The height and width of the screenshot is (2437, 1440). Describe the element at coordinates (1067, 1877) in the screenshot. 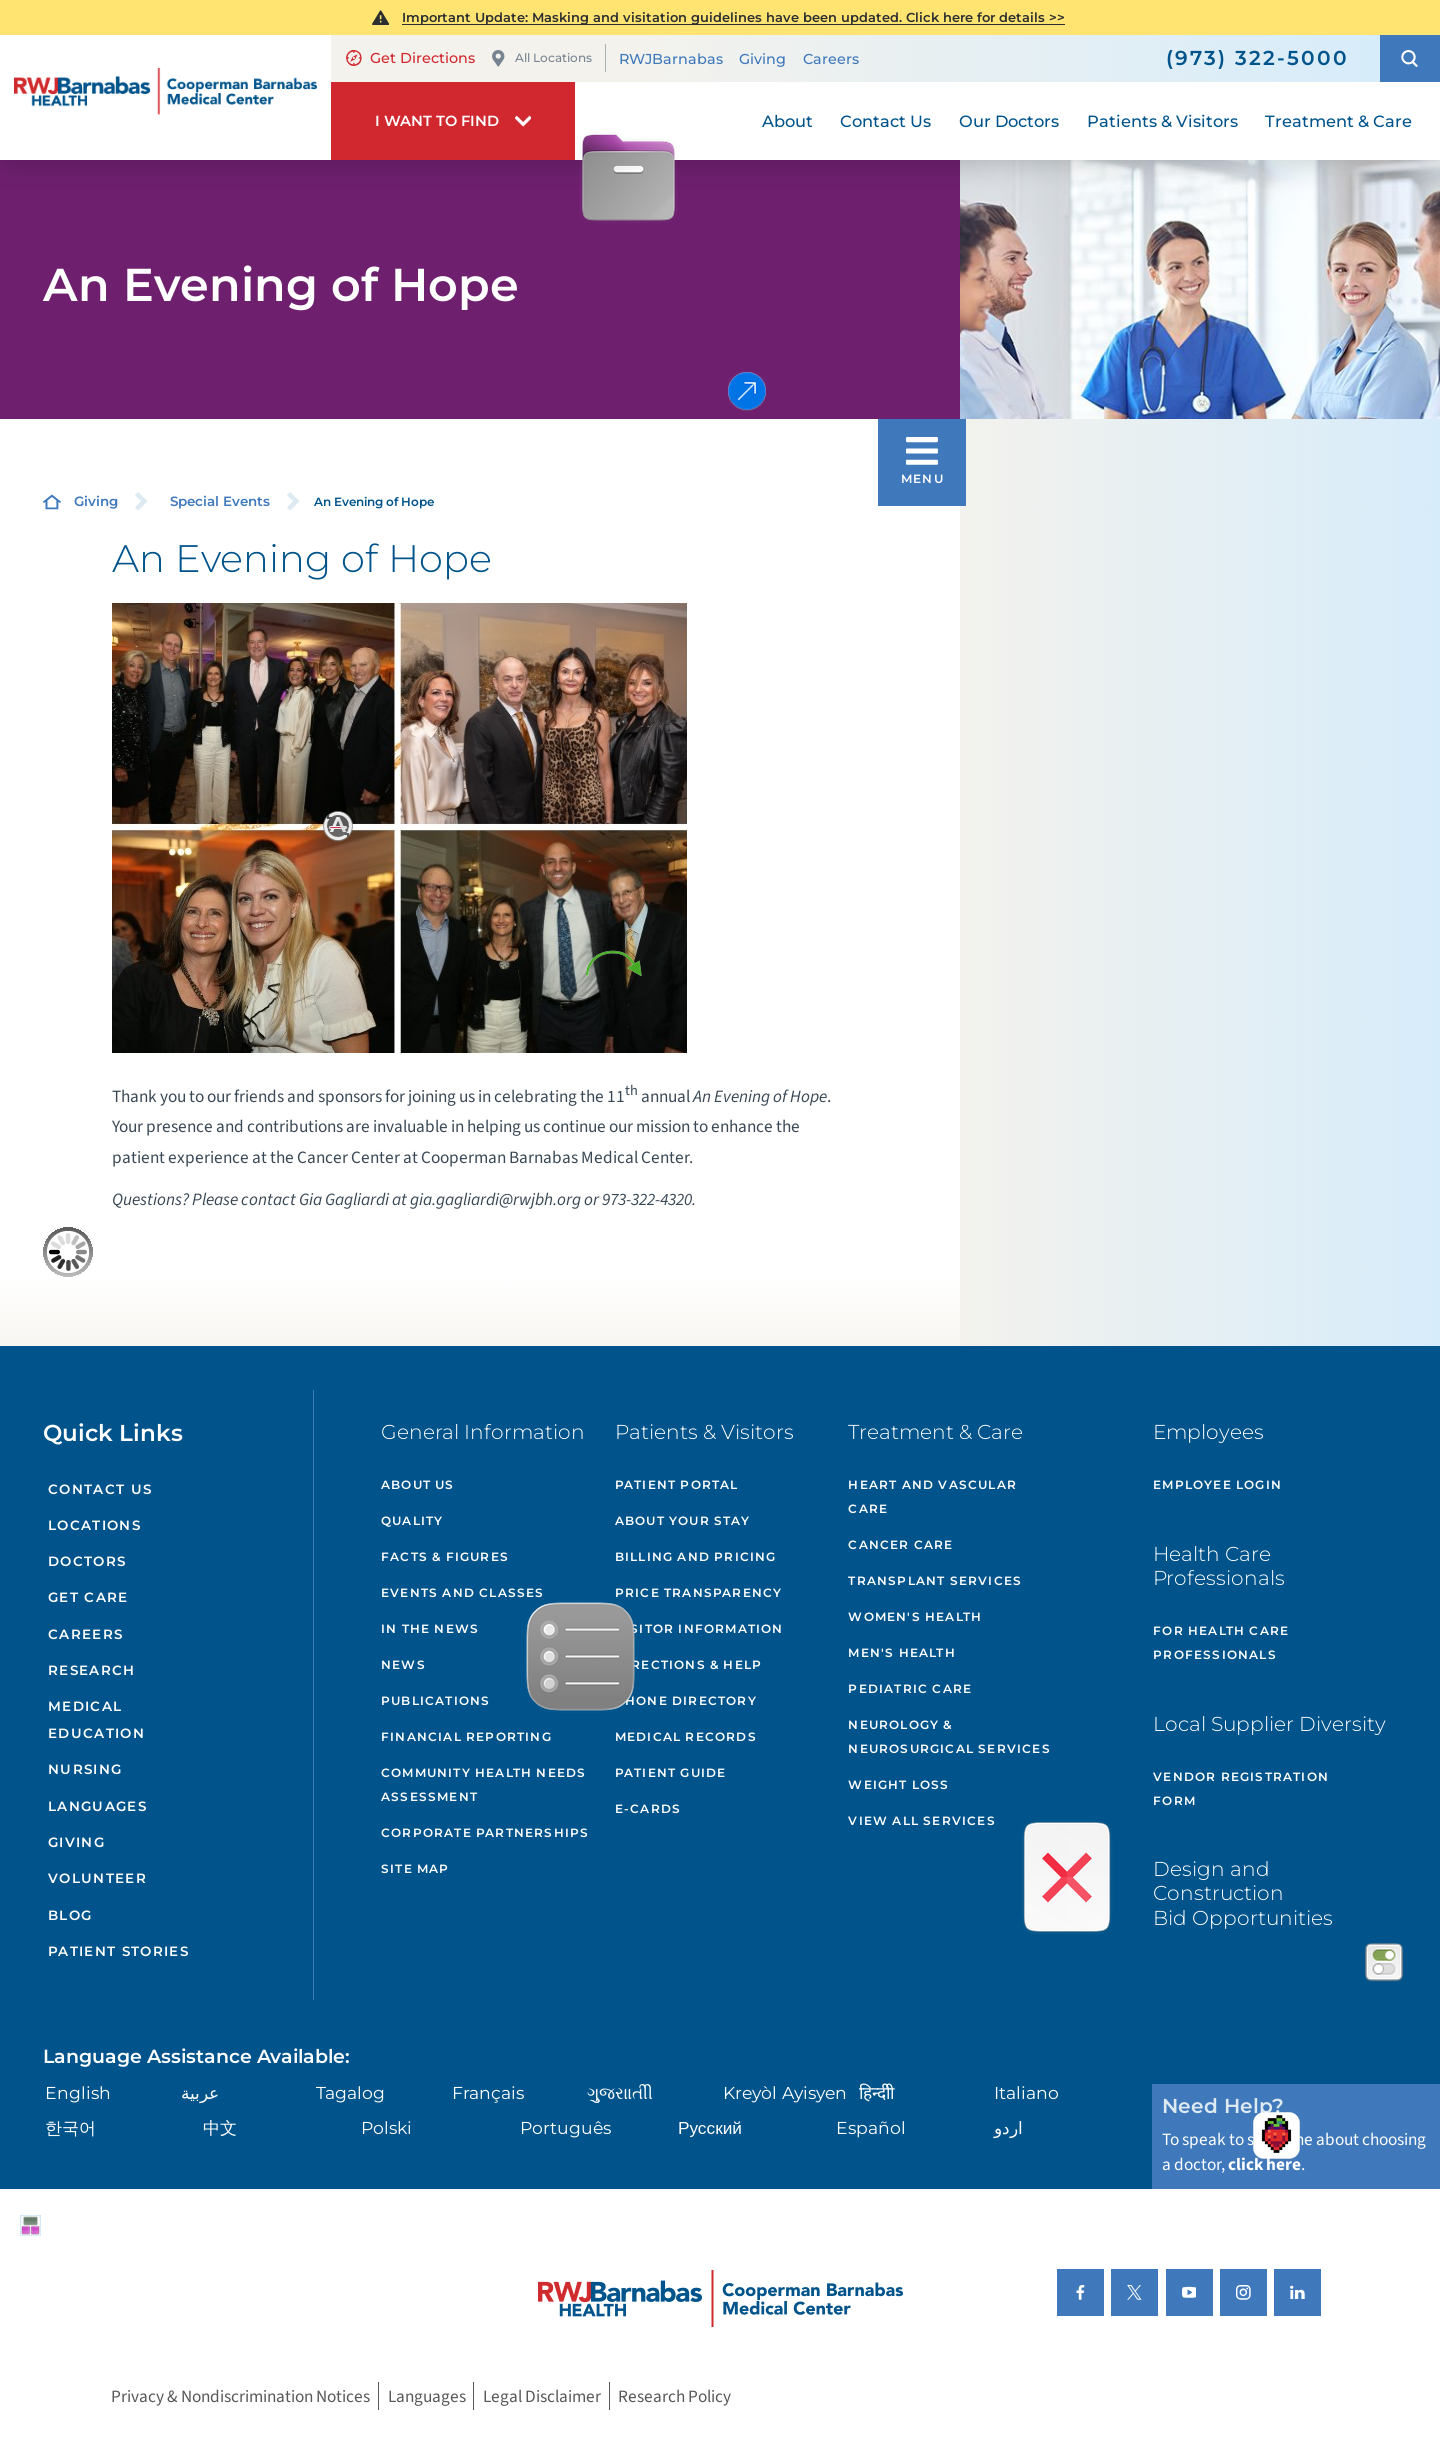

I see `indicates a broken or invalid symbolic link` at that location.